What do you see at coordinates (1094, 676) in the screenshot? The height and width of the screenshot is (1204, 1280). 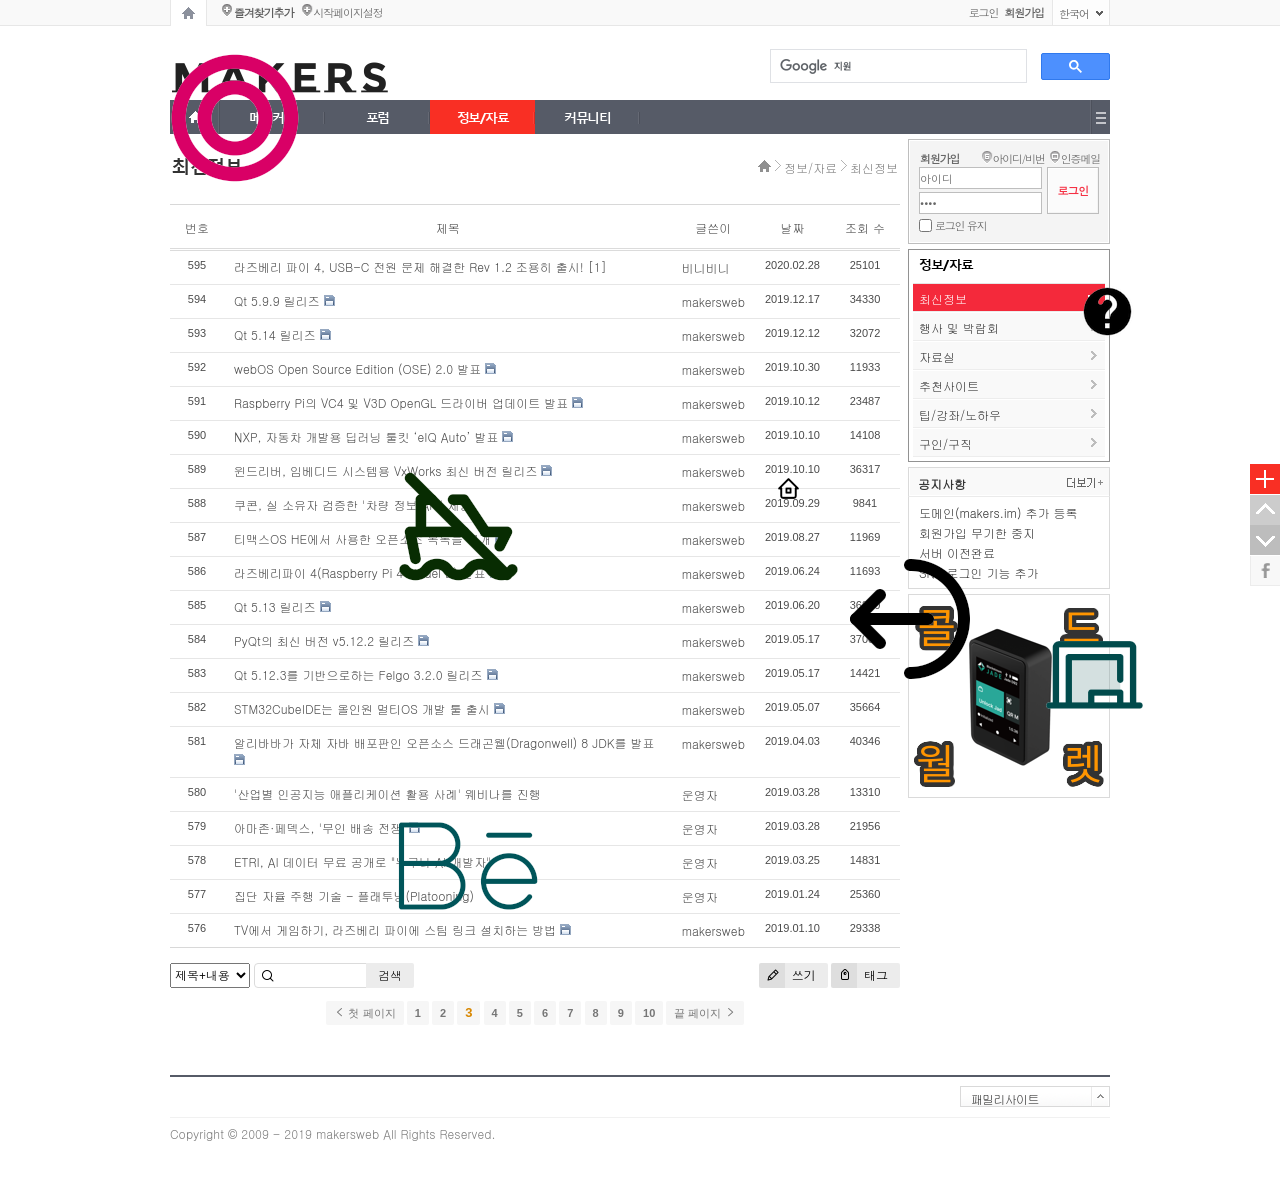 I see `open presentation or teaching mode` at bounding box center [1094, 676].